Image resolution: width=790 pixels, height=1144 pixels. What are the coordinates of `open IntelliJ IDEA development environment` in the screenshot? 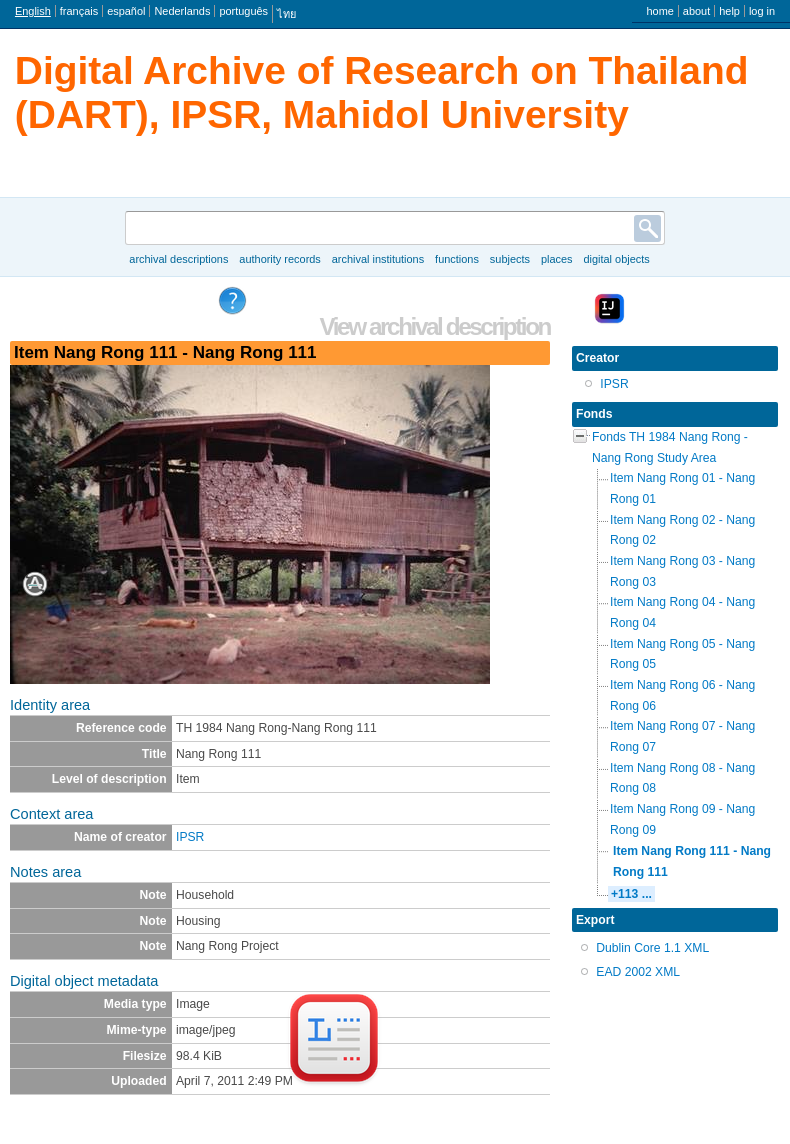 It's located at (609, 308).